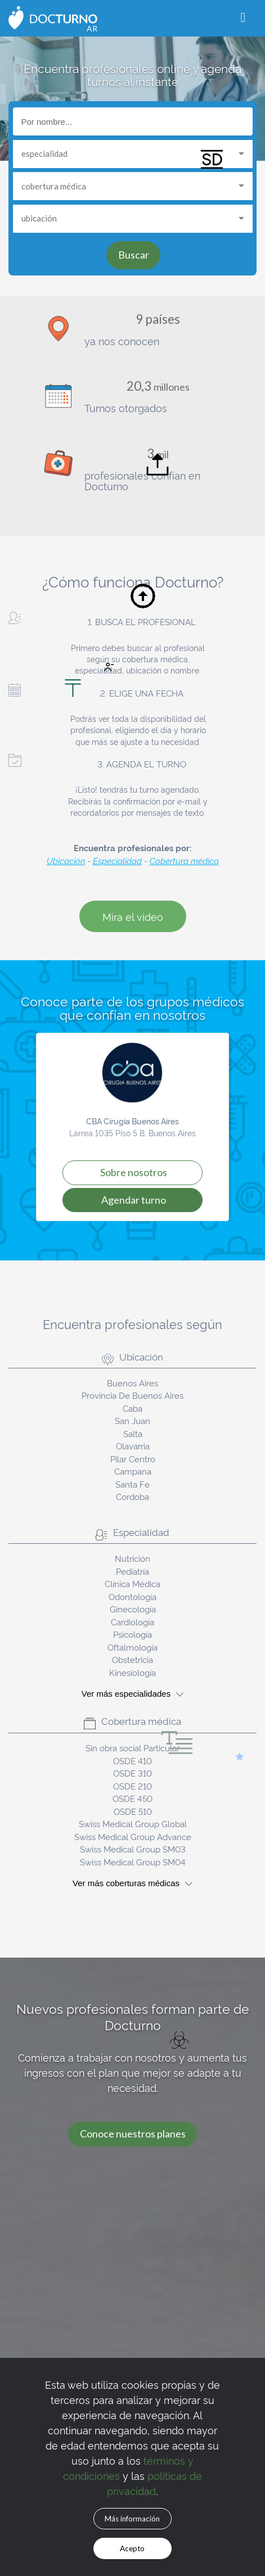  I want to click on read articles from the new york times, so click(176, 1742).